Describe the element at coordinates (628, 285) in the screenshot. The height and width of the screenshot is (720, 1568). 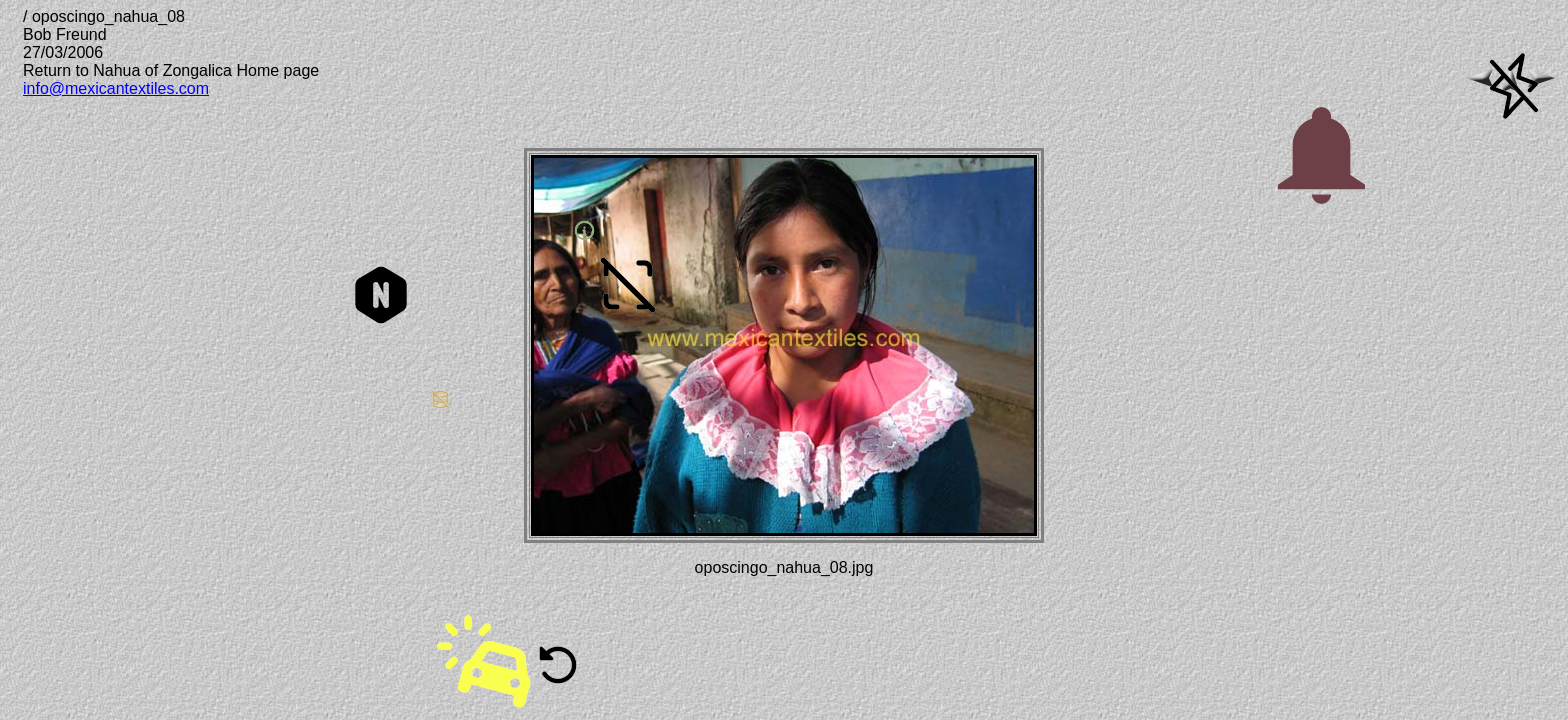
I see `maximize view is currently disabled` at that location.